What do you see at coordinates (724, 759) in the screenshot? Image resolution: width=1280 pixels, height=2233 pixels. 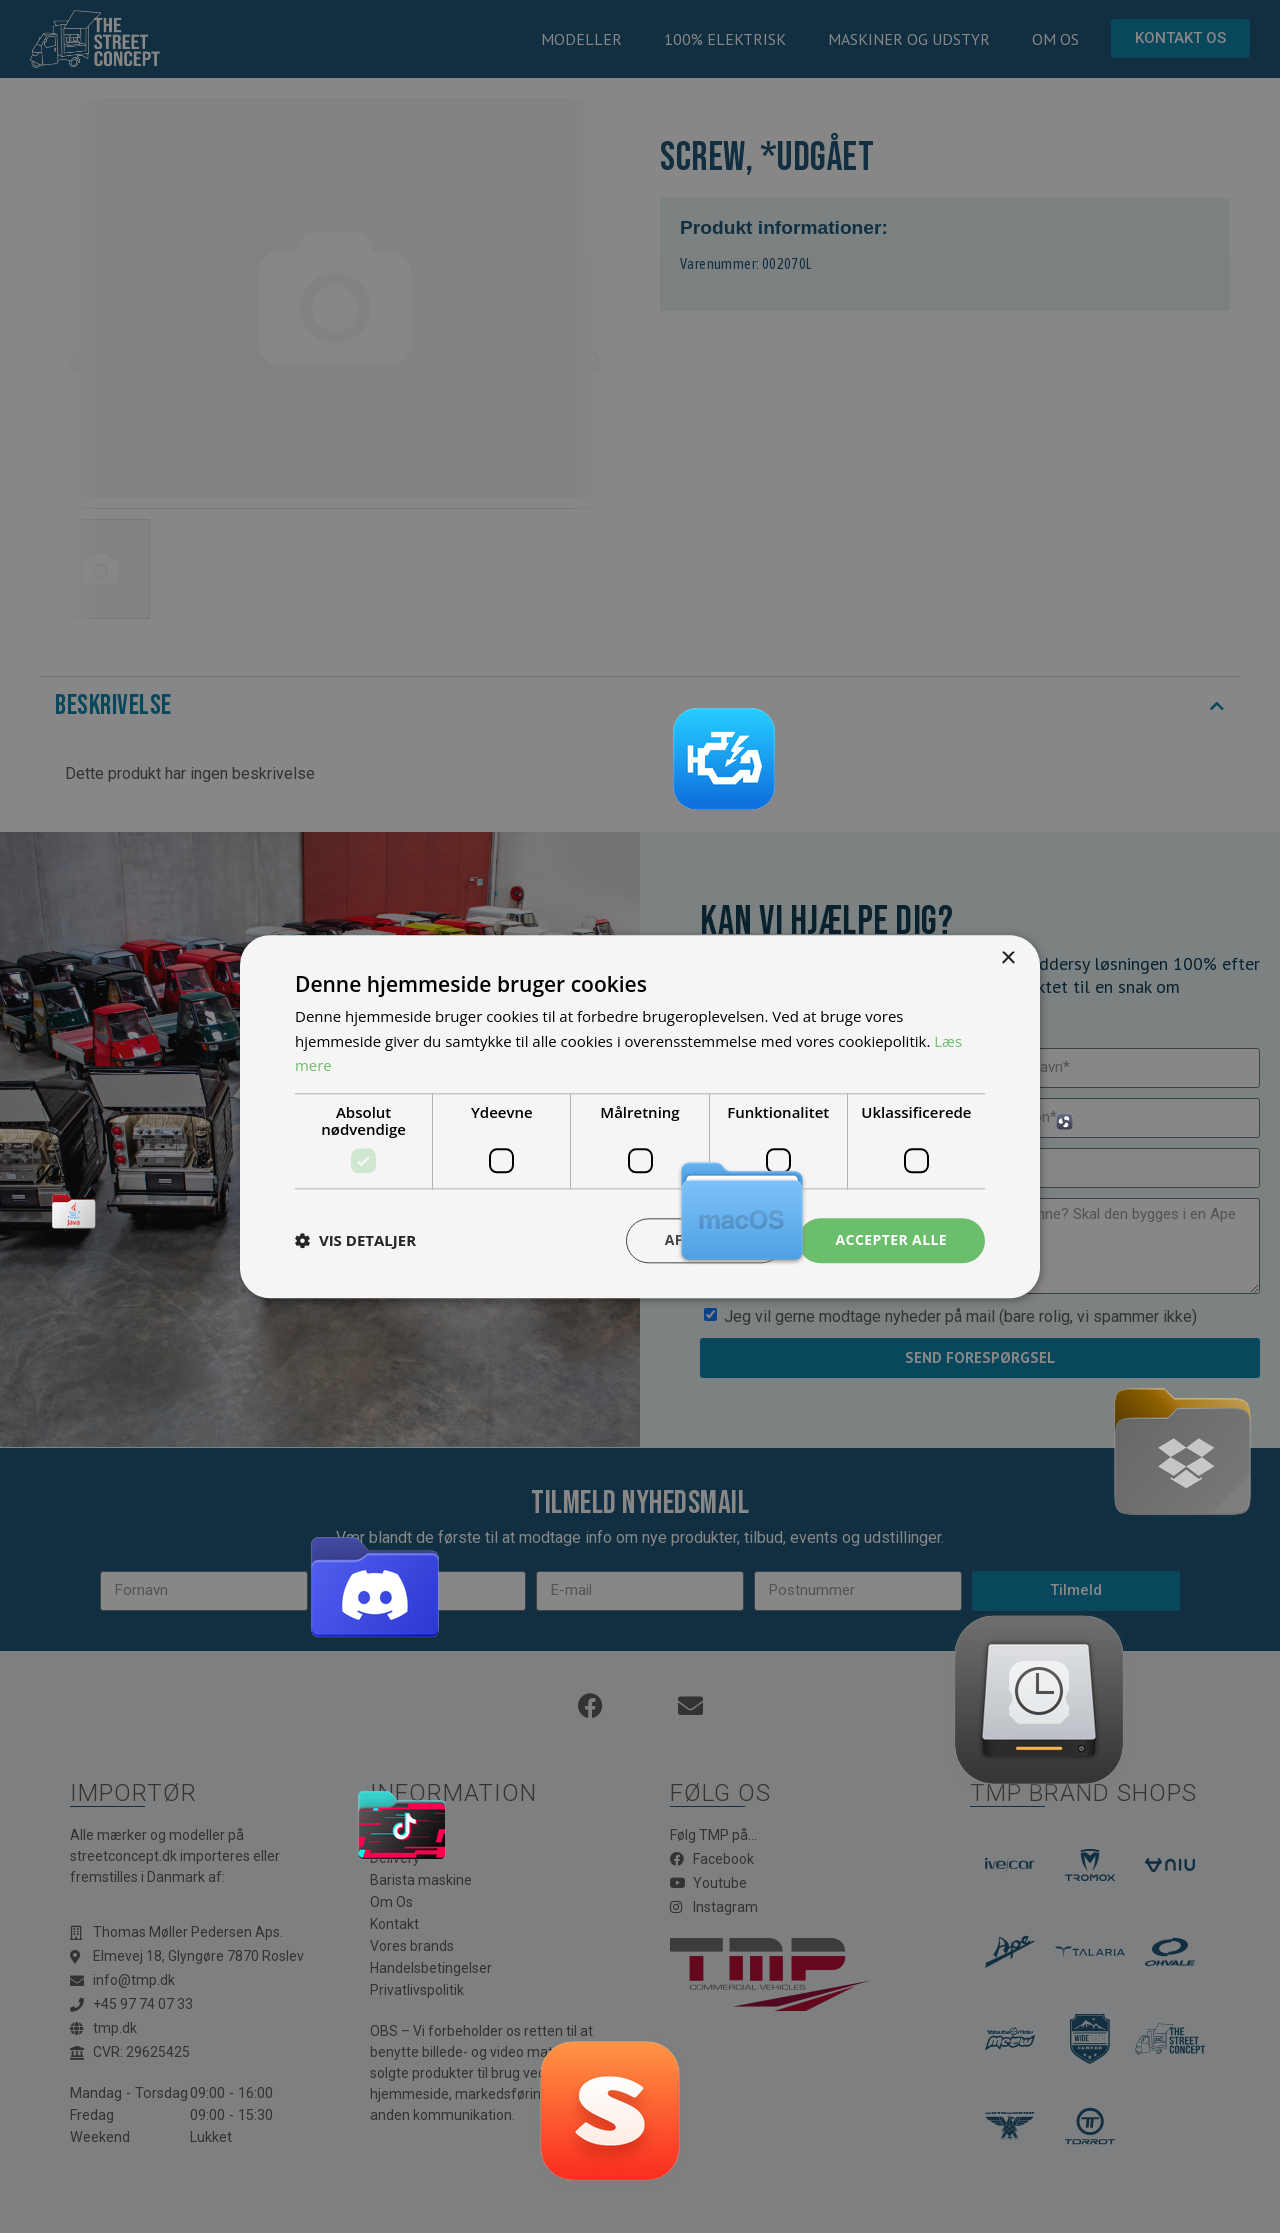 I see `diagnose and troubleshoot SELinux security alerts` at bounding box center [724, 759].